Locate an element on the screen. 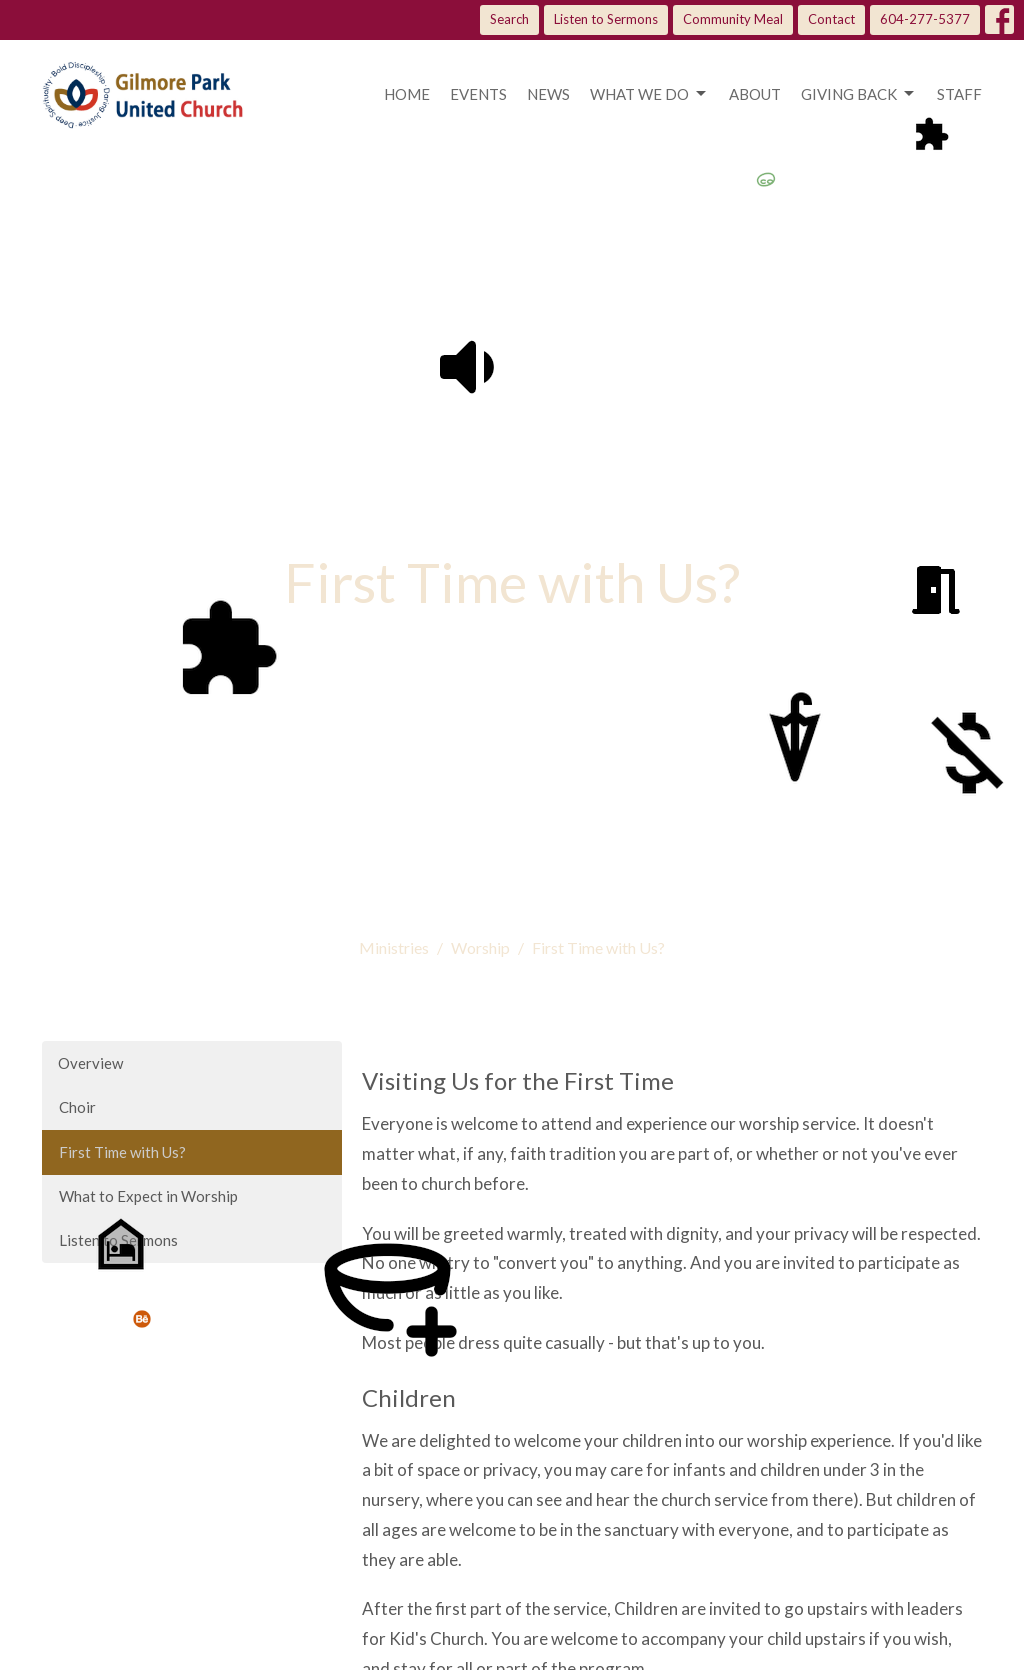  find overnight shelter or emergency housing is located at coordinates (121, 1244).